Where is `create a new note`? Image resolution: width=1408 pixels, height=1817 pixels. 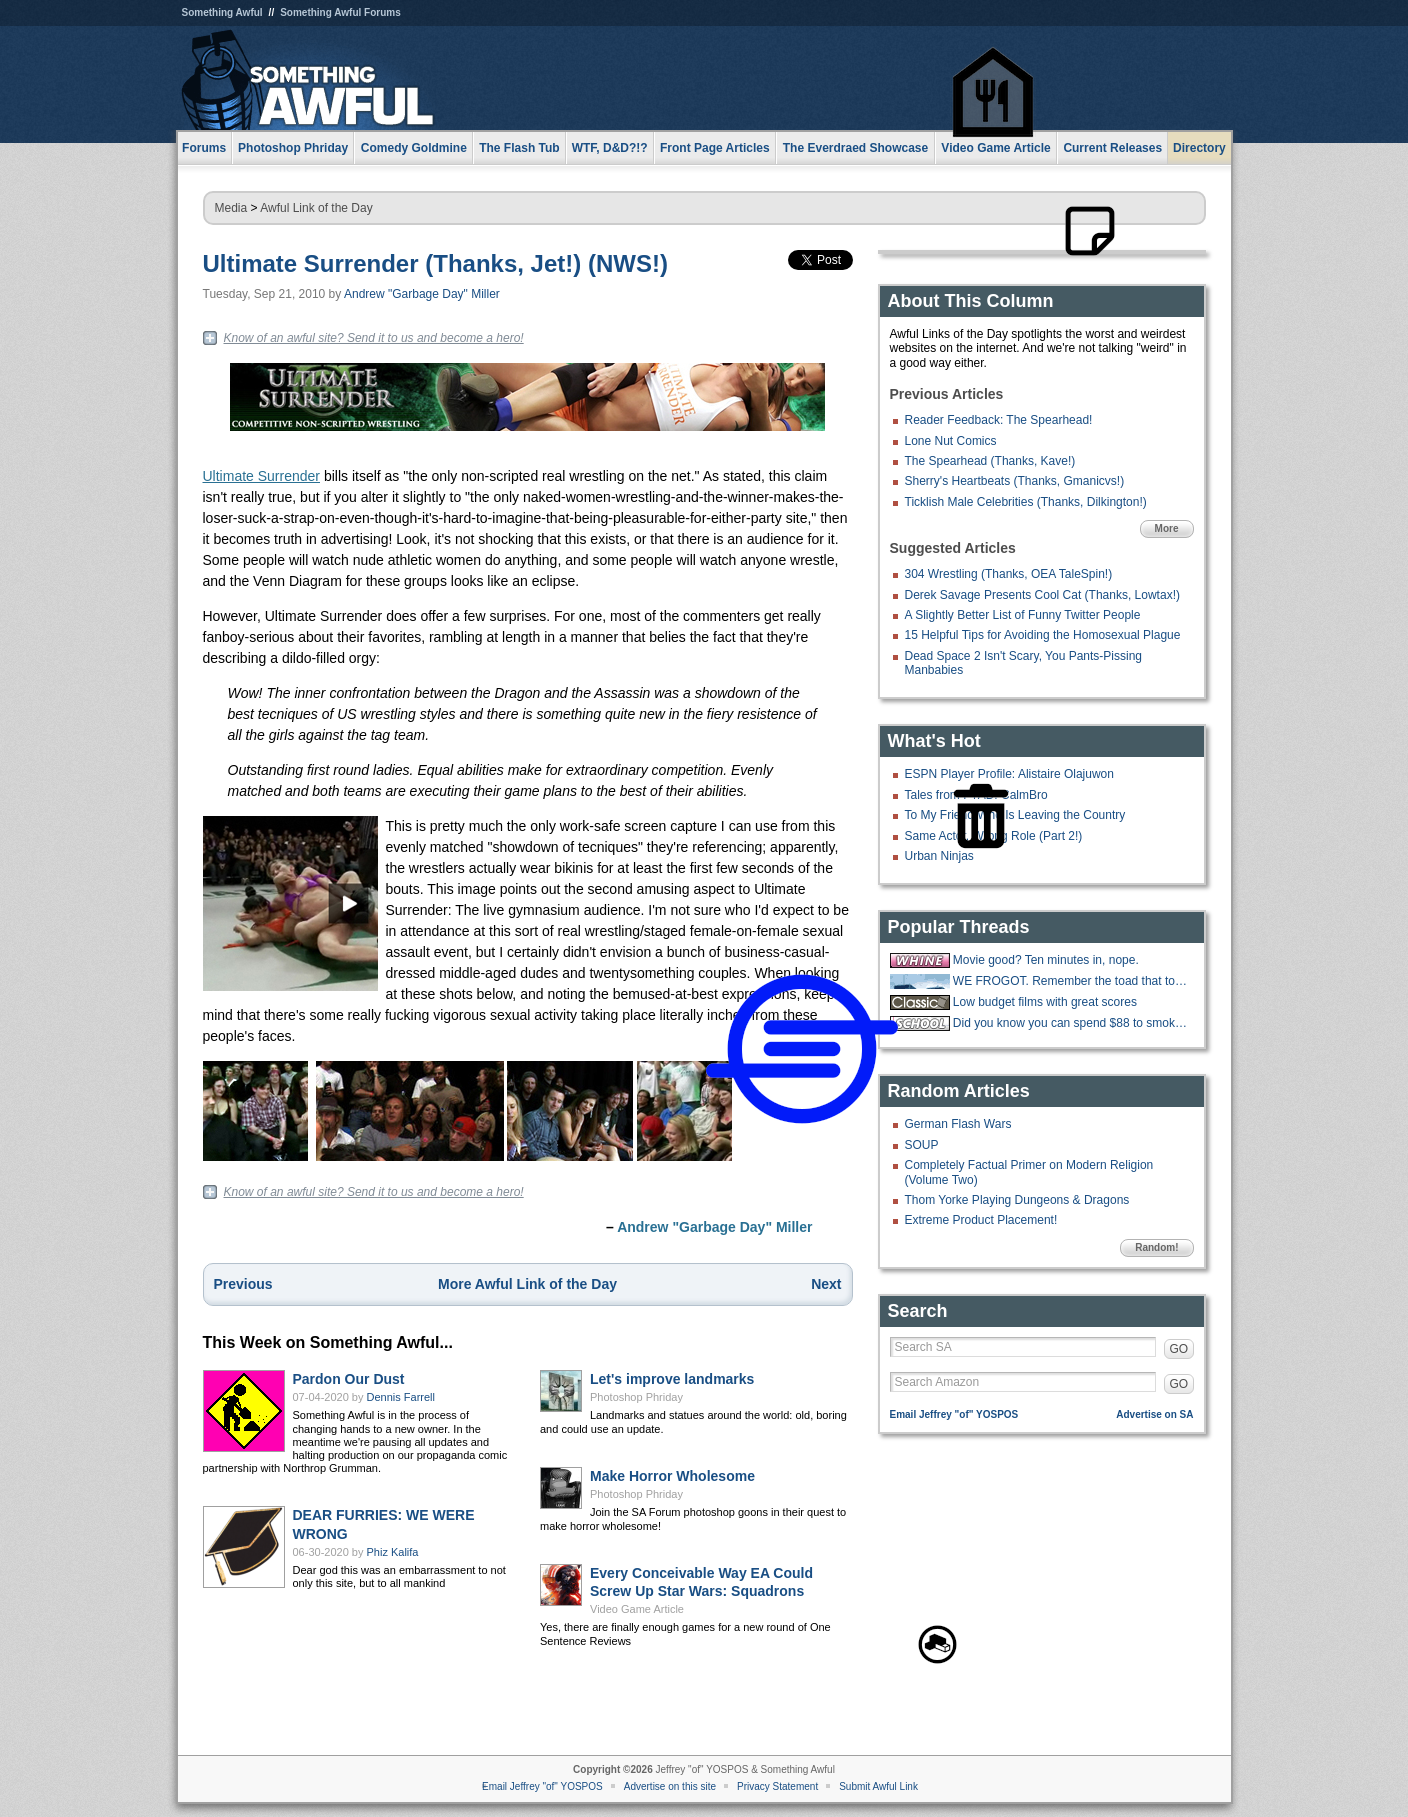 create a new note is located at coordinates (1090, 231).